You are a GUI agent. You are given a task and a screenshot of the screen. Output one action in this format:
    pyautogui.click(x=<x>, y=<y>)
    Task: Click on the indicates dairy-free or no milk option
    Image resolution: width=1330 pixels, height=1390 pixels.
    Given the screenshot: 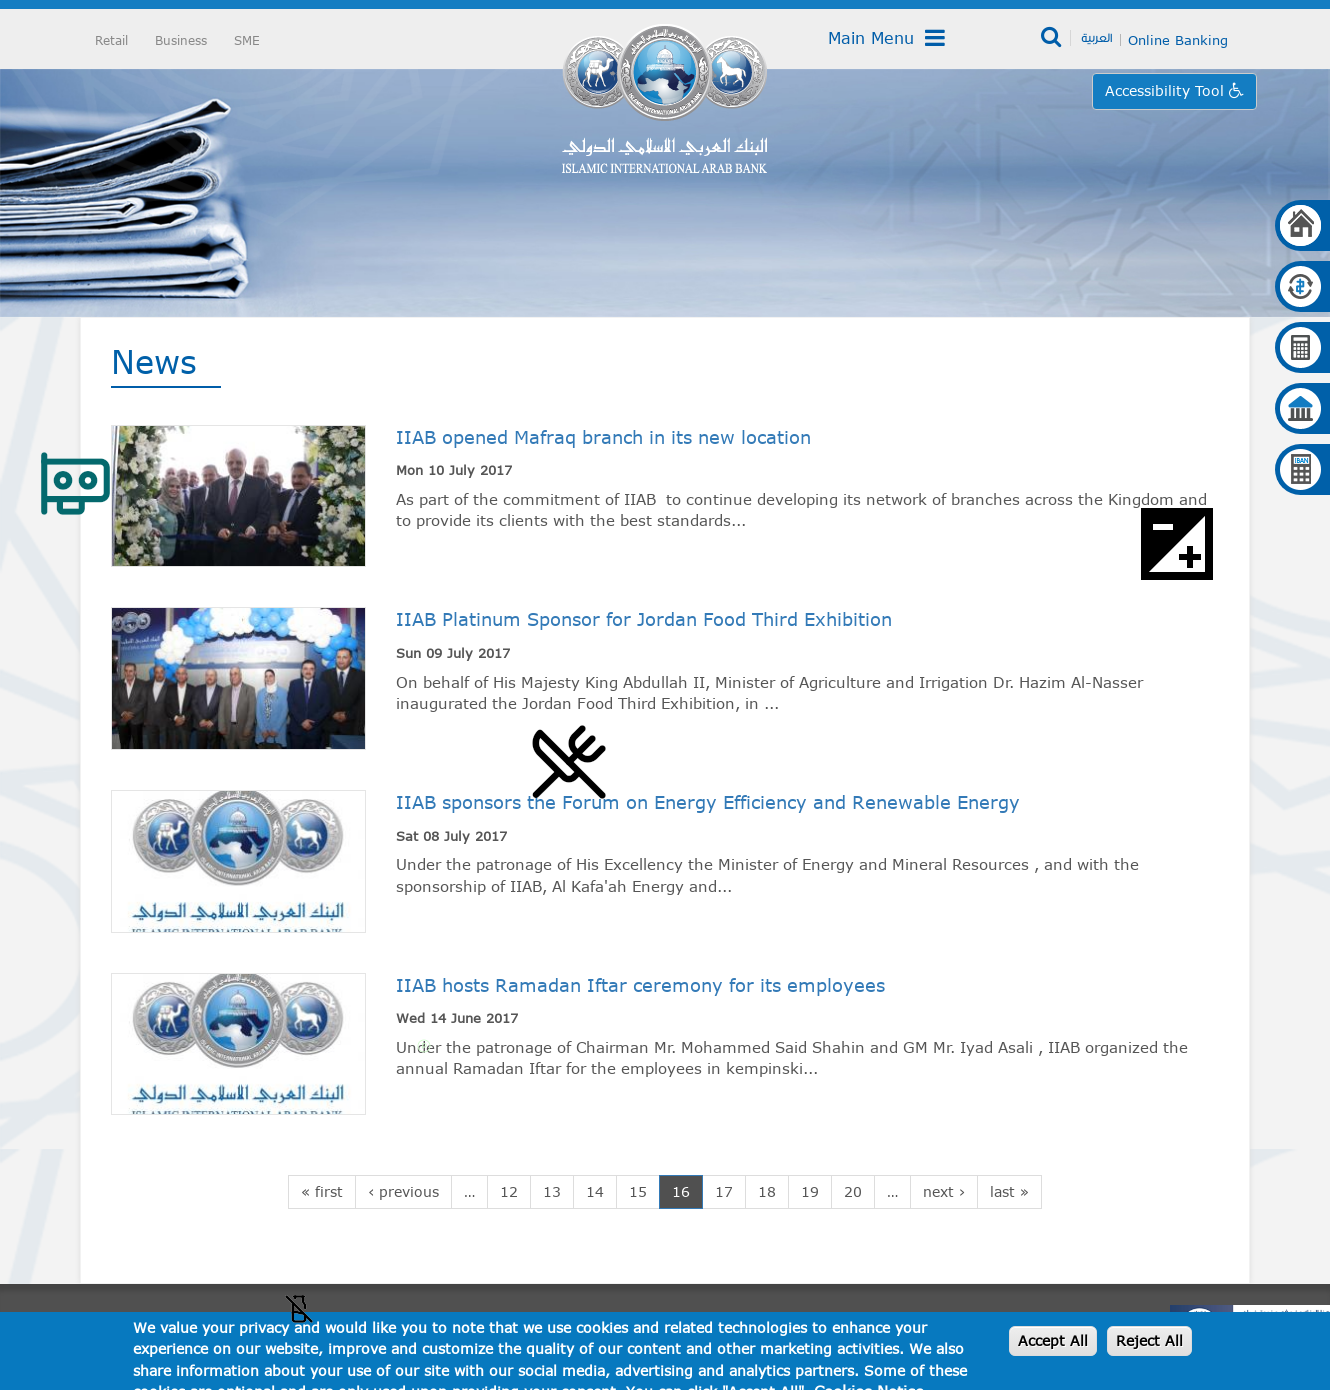 What is the action you would take?
    pyautogui.click(x=299, y=1309)
    